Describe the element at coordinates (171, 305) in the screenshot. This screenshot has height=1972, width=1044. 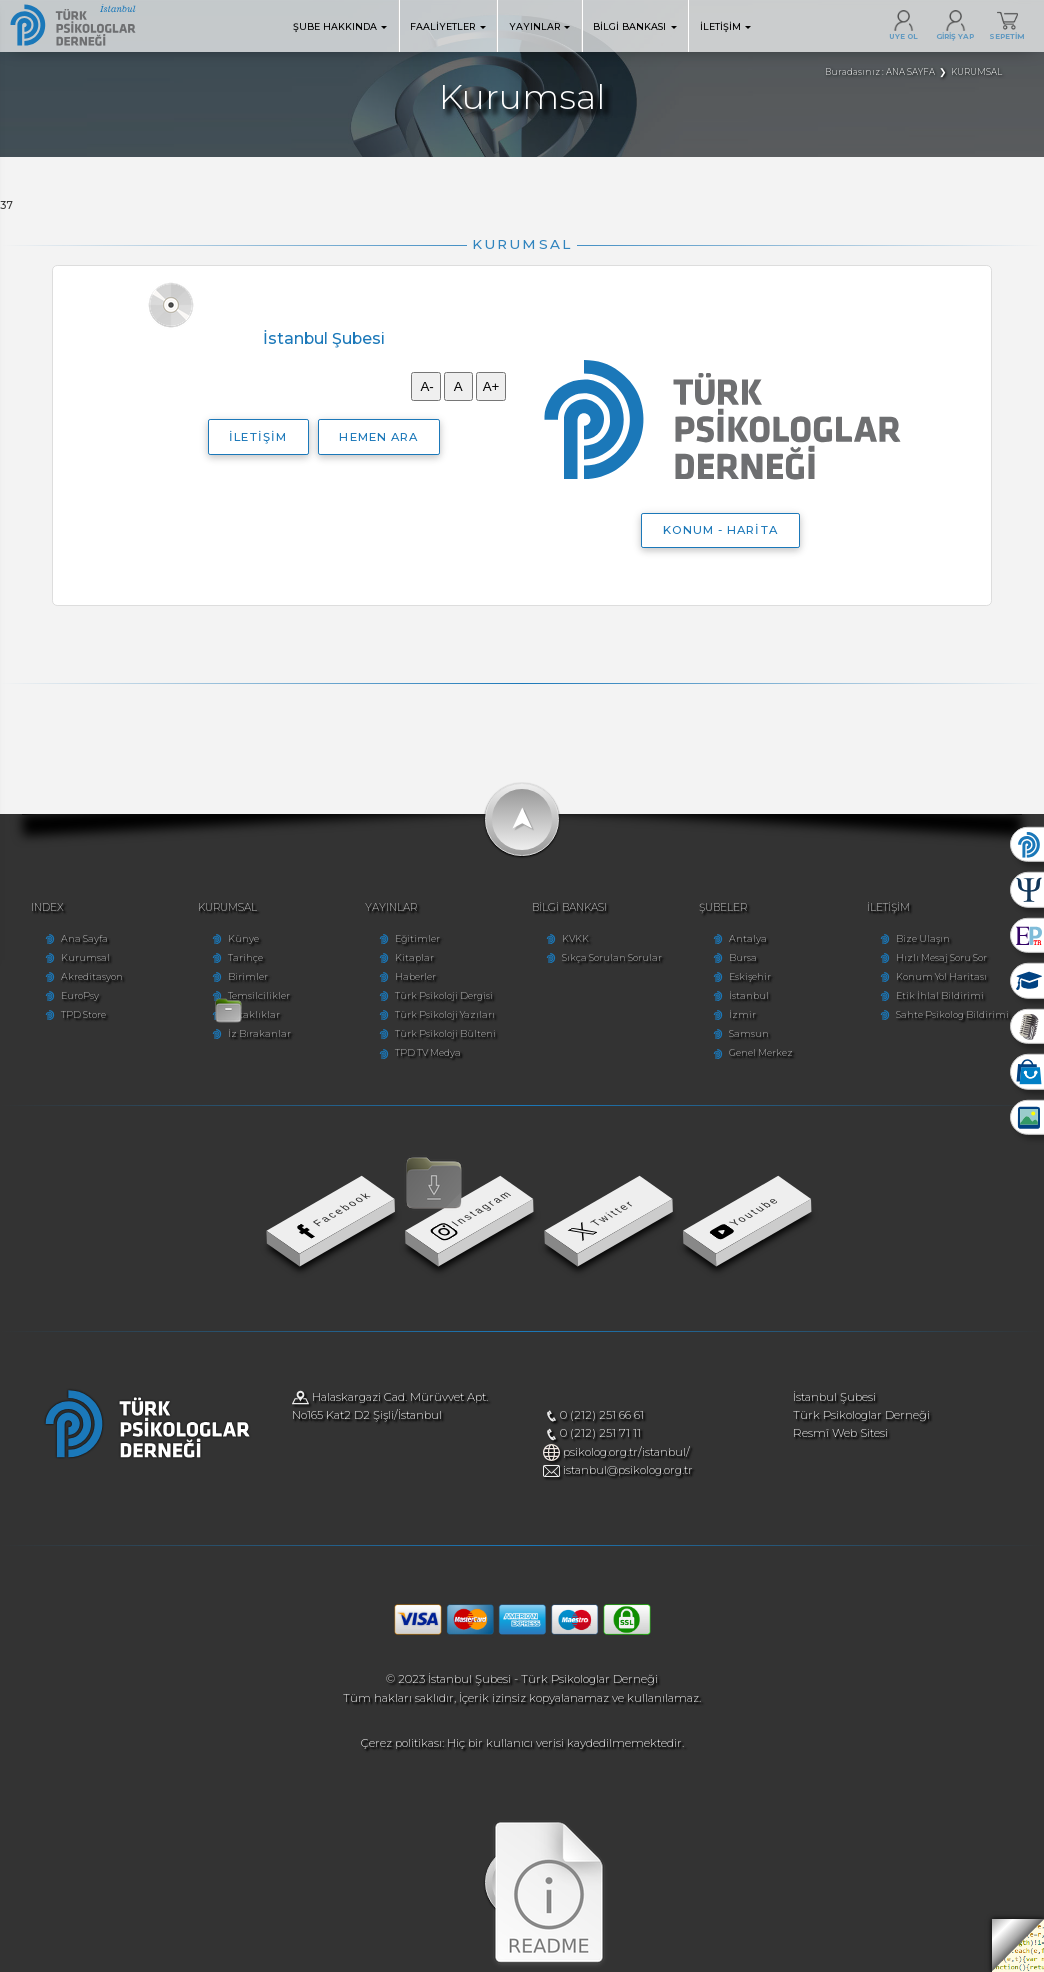
I see `access audio CD drive` at that location.